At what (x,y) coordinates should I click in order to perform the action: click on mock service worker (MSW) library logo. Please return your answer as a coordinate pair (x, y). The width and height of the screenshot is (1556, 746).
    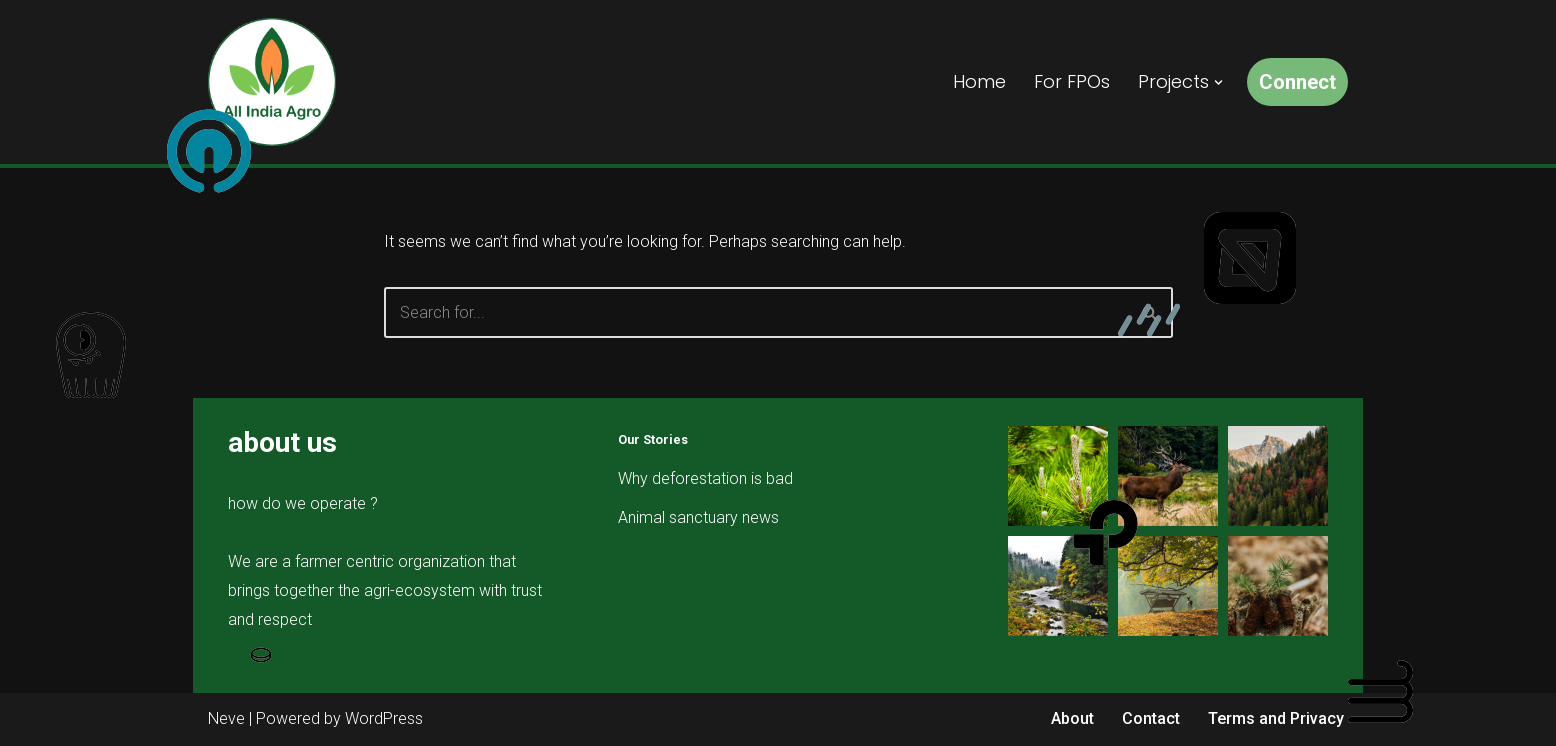
    Looking at the image, I should click on (1250, 258).